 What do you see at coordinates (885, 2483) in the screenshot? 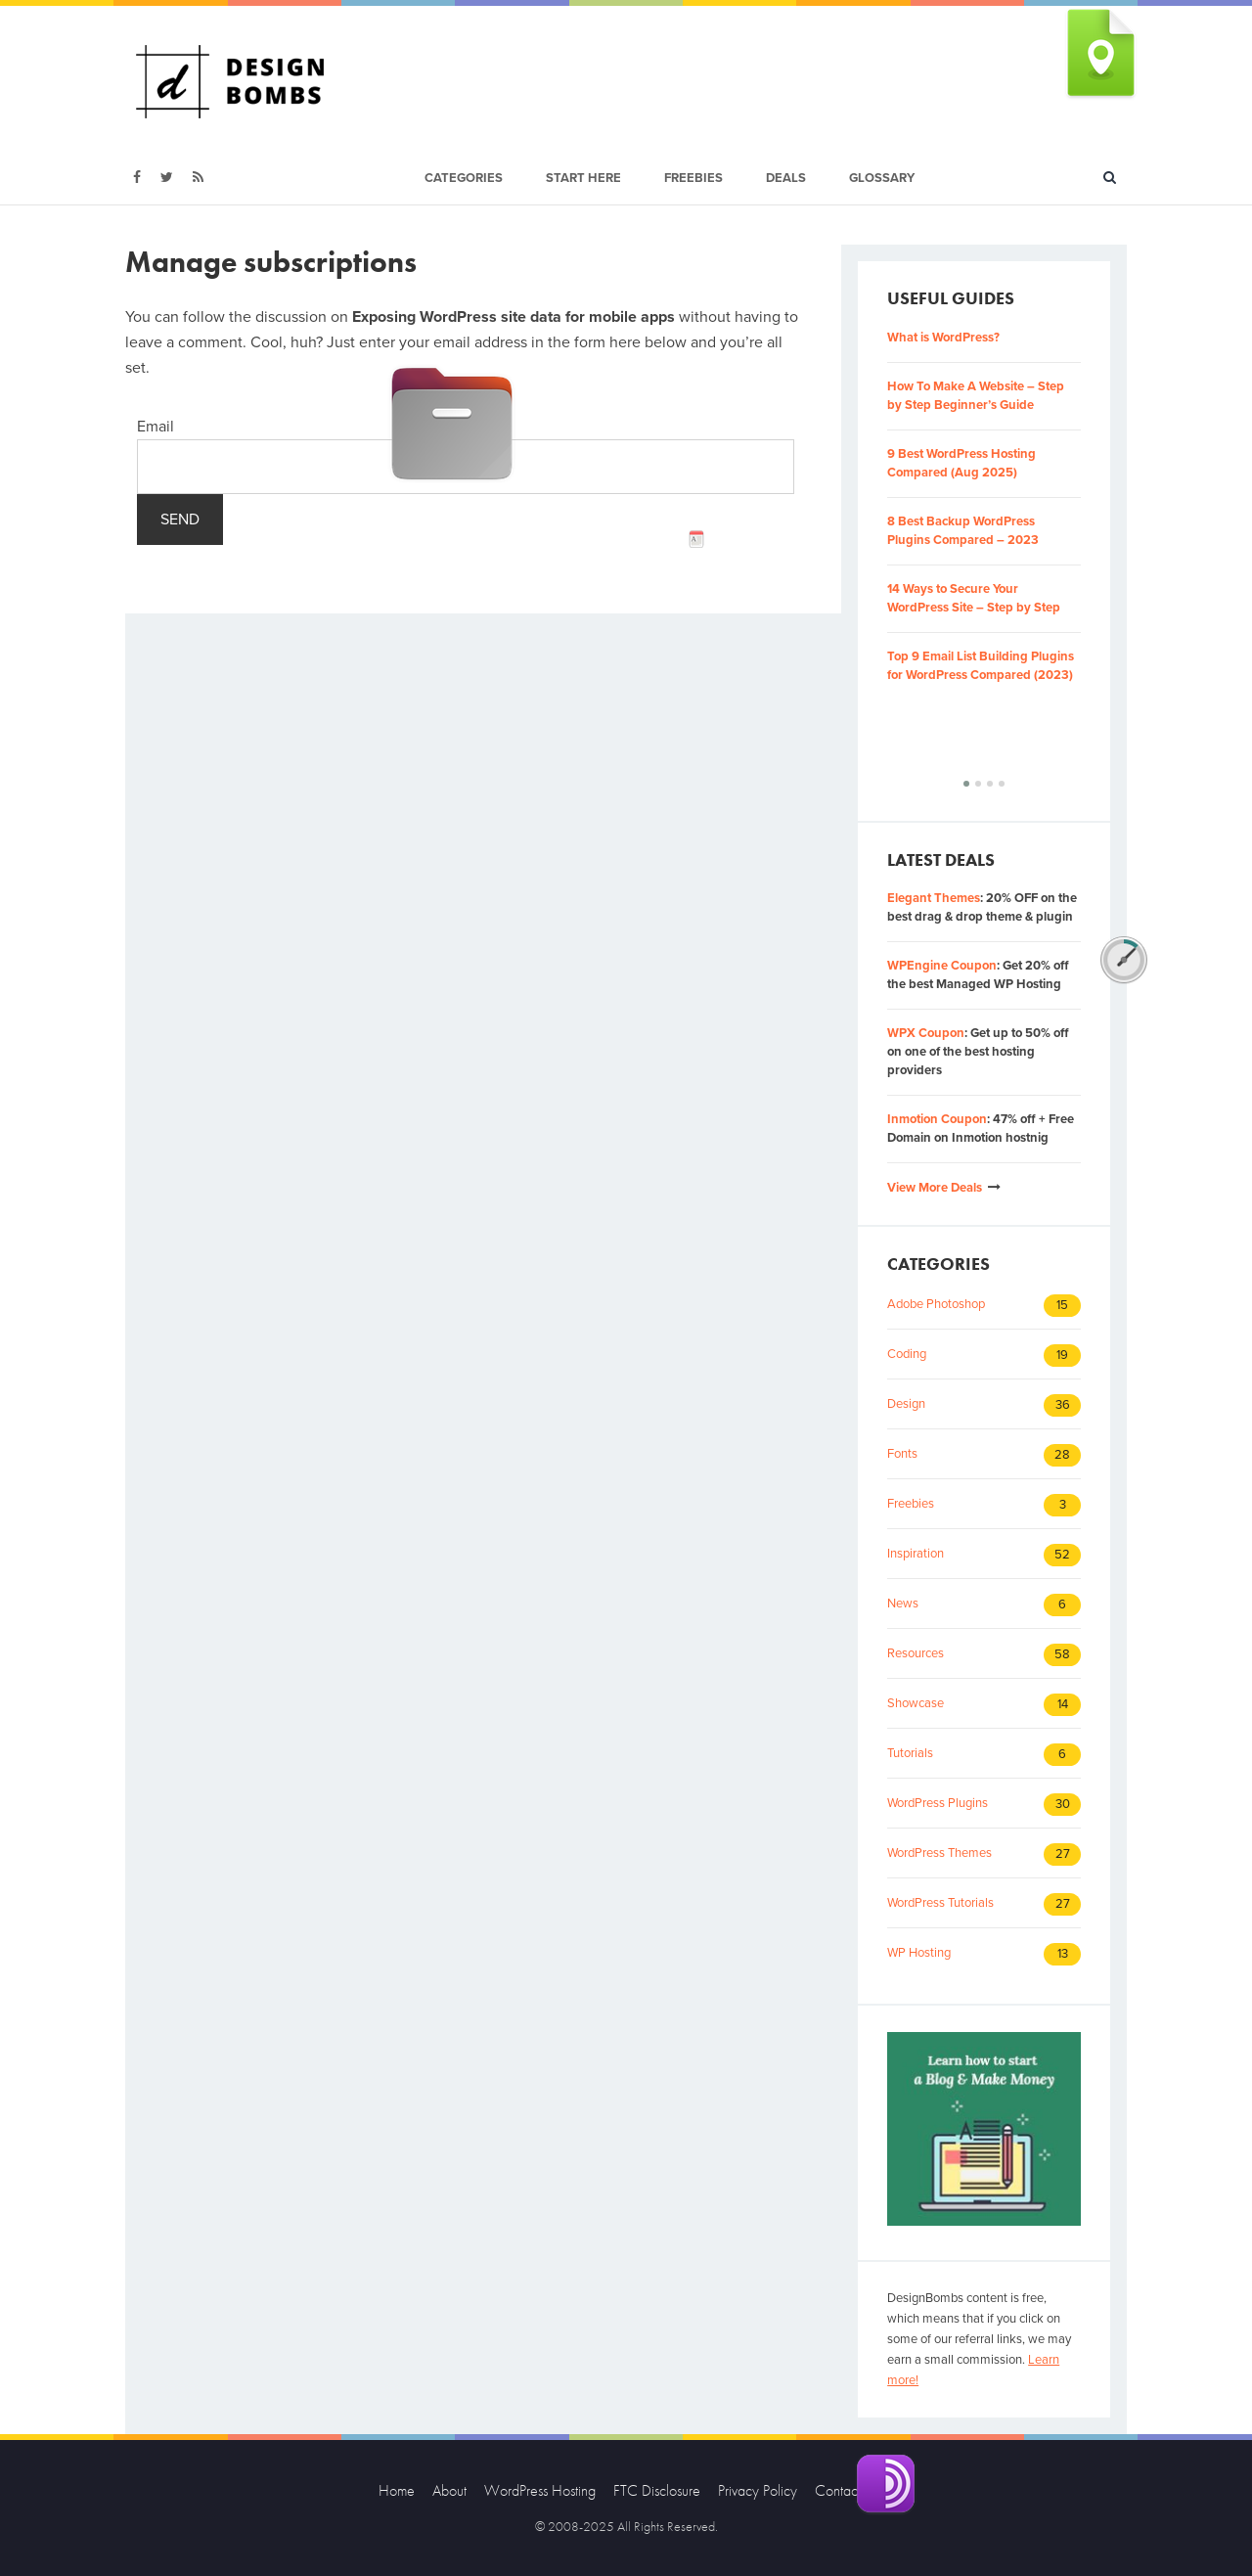
I see `launch tor browser for private browsing` at bounding box center [885, 2483].